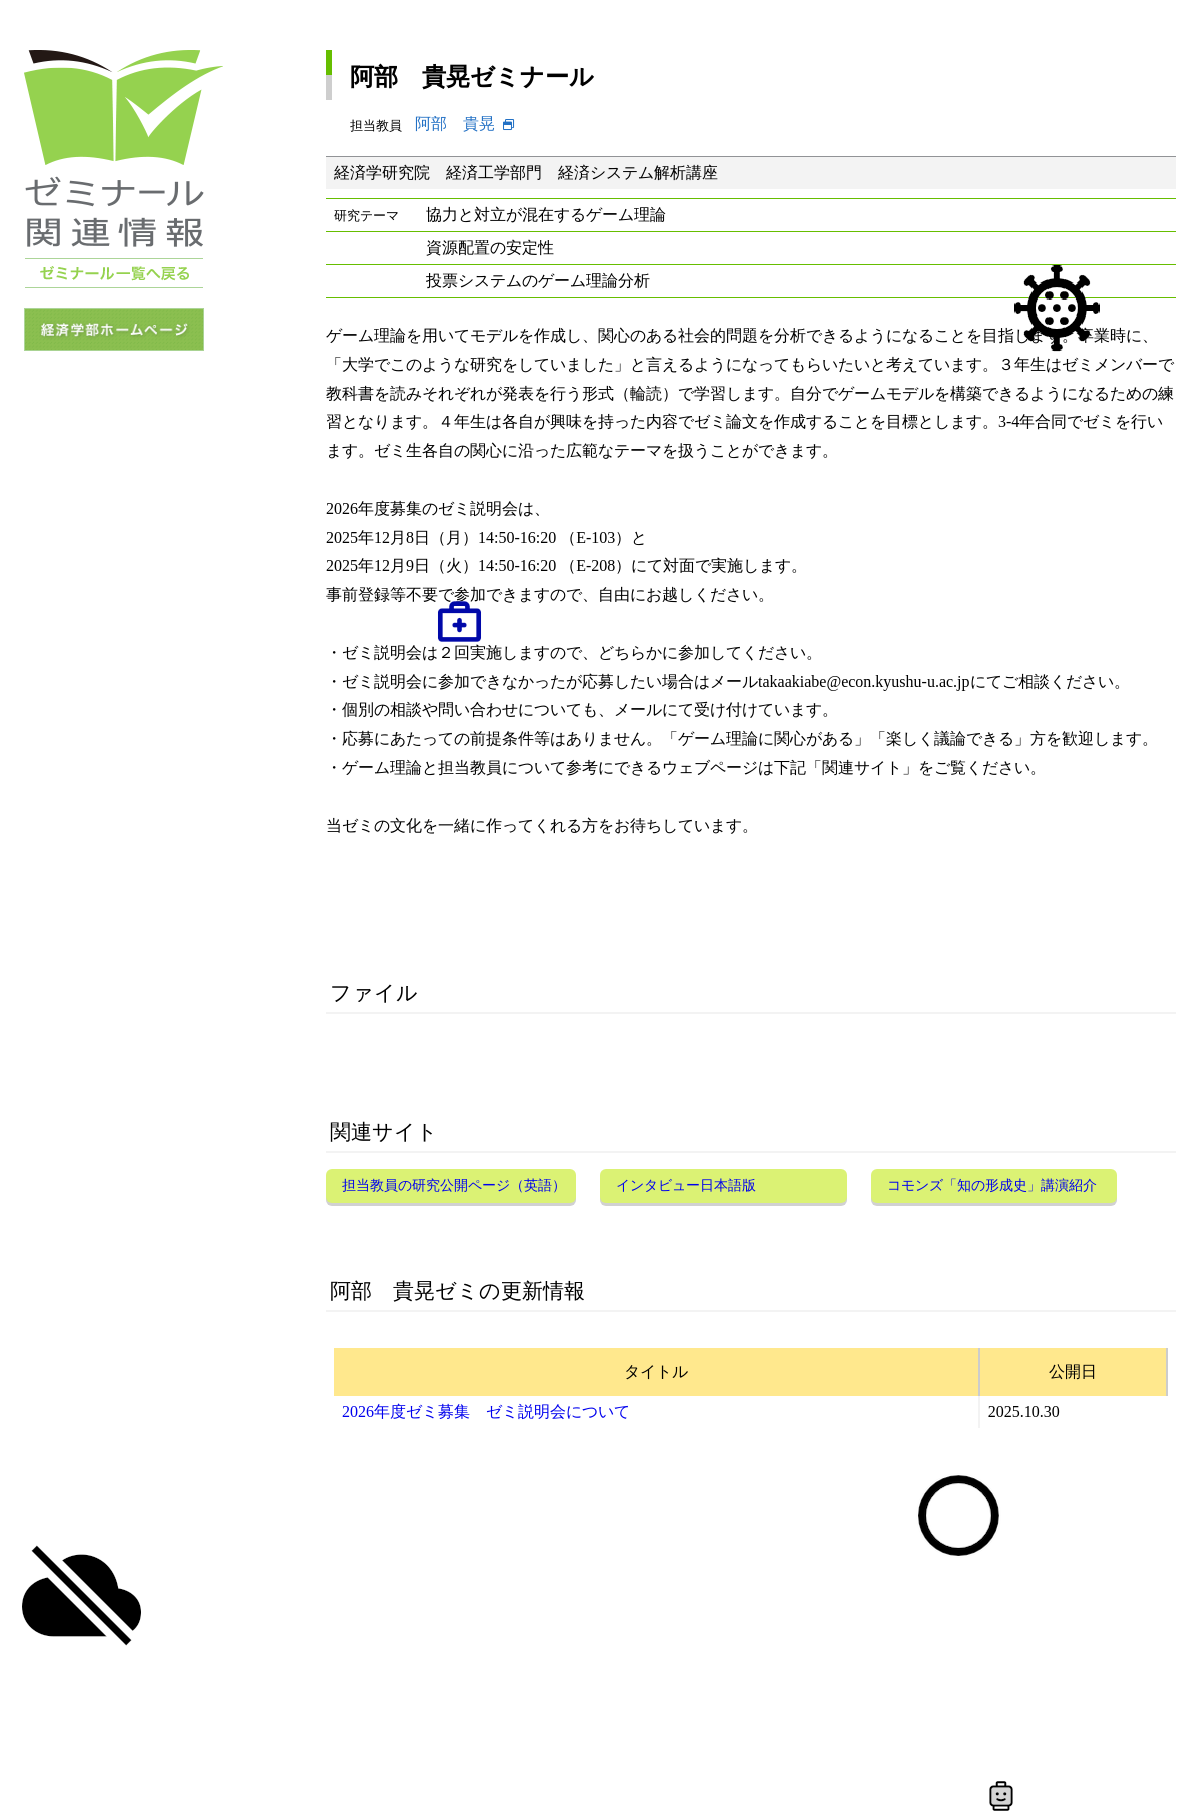  What do you see at coordinates (1001, 1796) in the screenshot?
I see `access building block or construction features` at bounding box center [1001, 1796].